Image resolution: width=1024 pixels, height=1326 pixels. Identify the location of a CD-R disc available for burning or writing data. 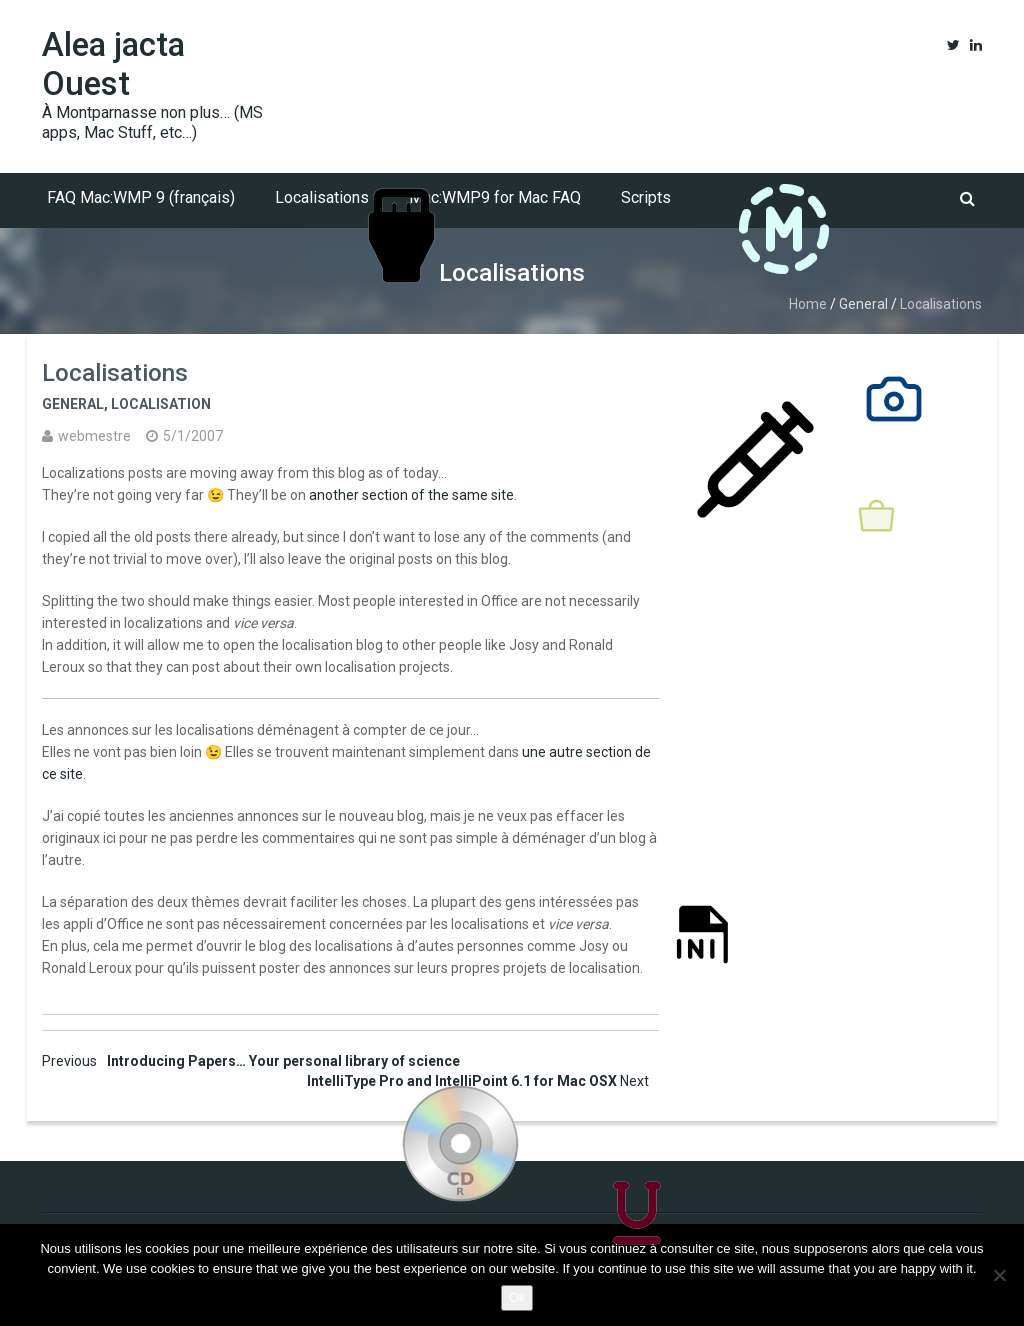
(460, 1143).